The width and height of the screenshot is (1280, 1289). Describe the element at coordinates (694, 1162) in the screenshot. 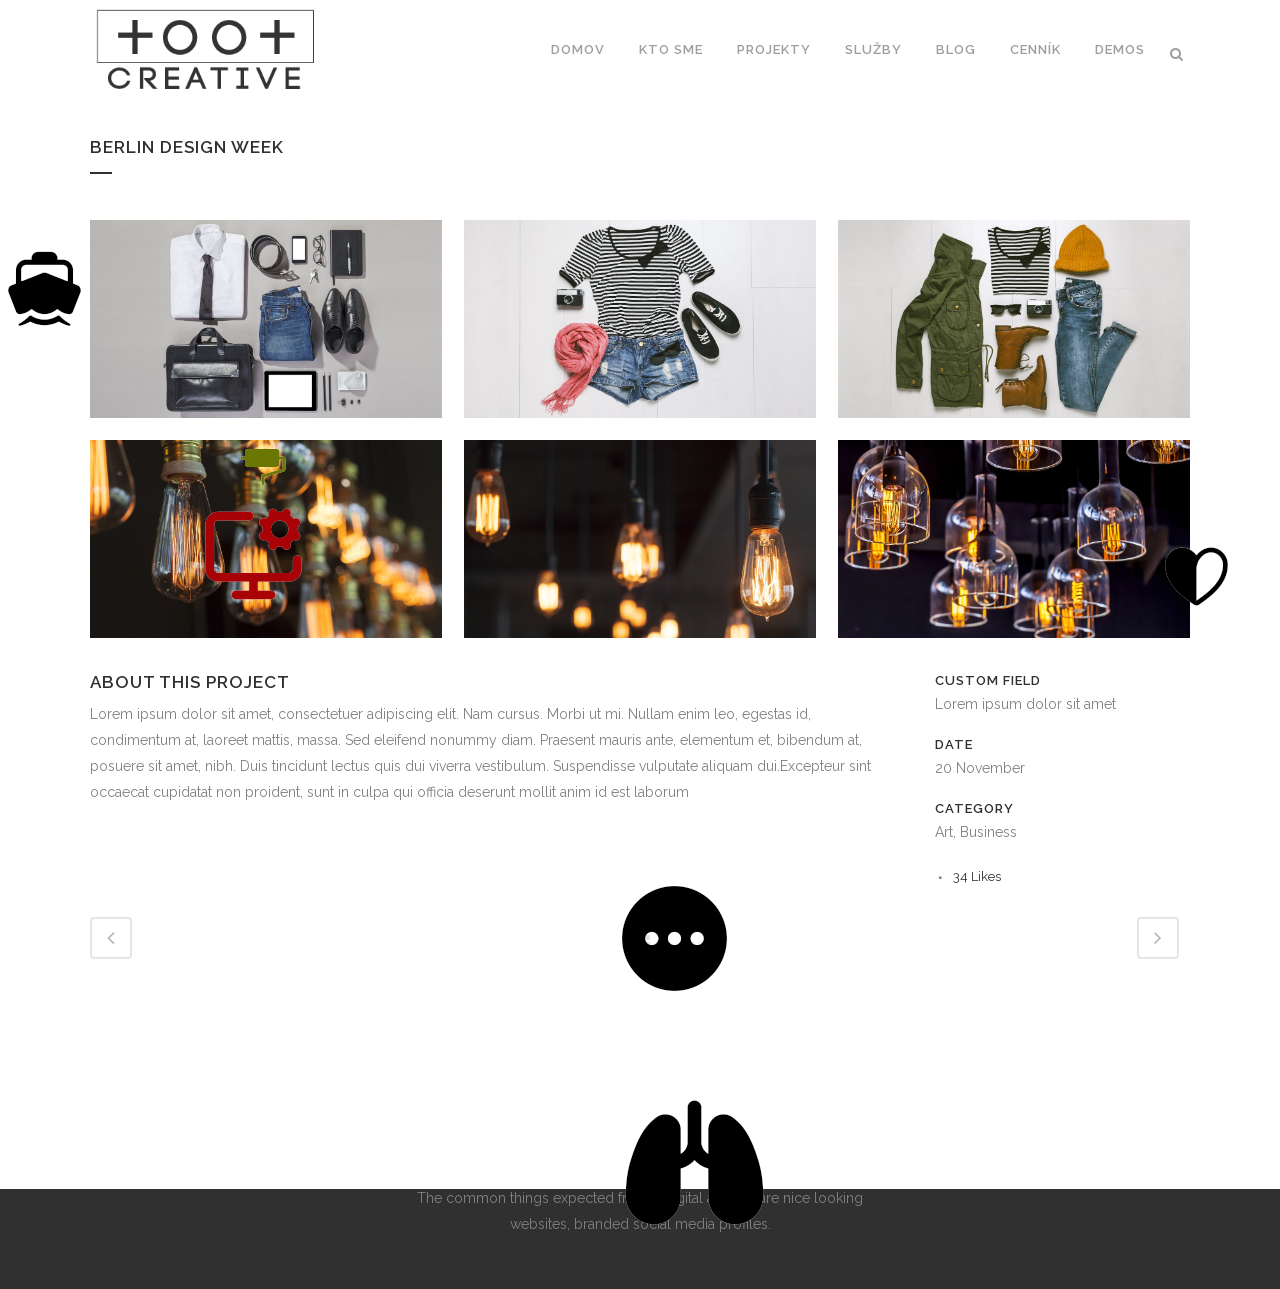

I see `access respiratory health information` at that location.